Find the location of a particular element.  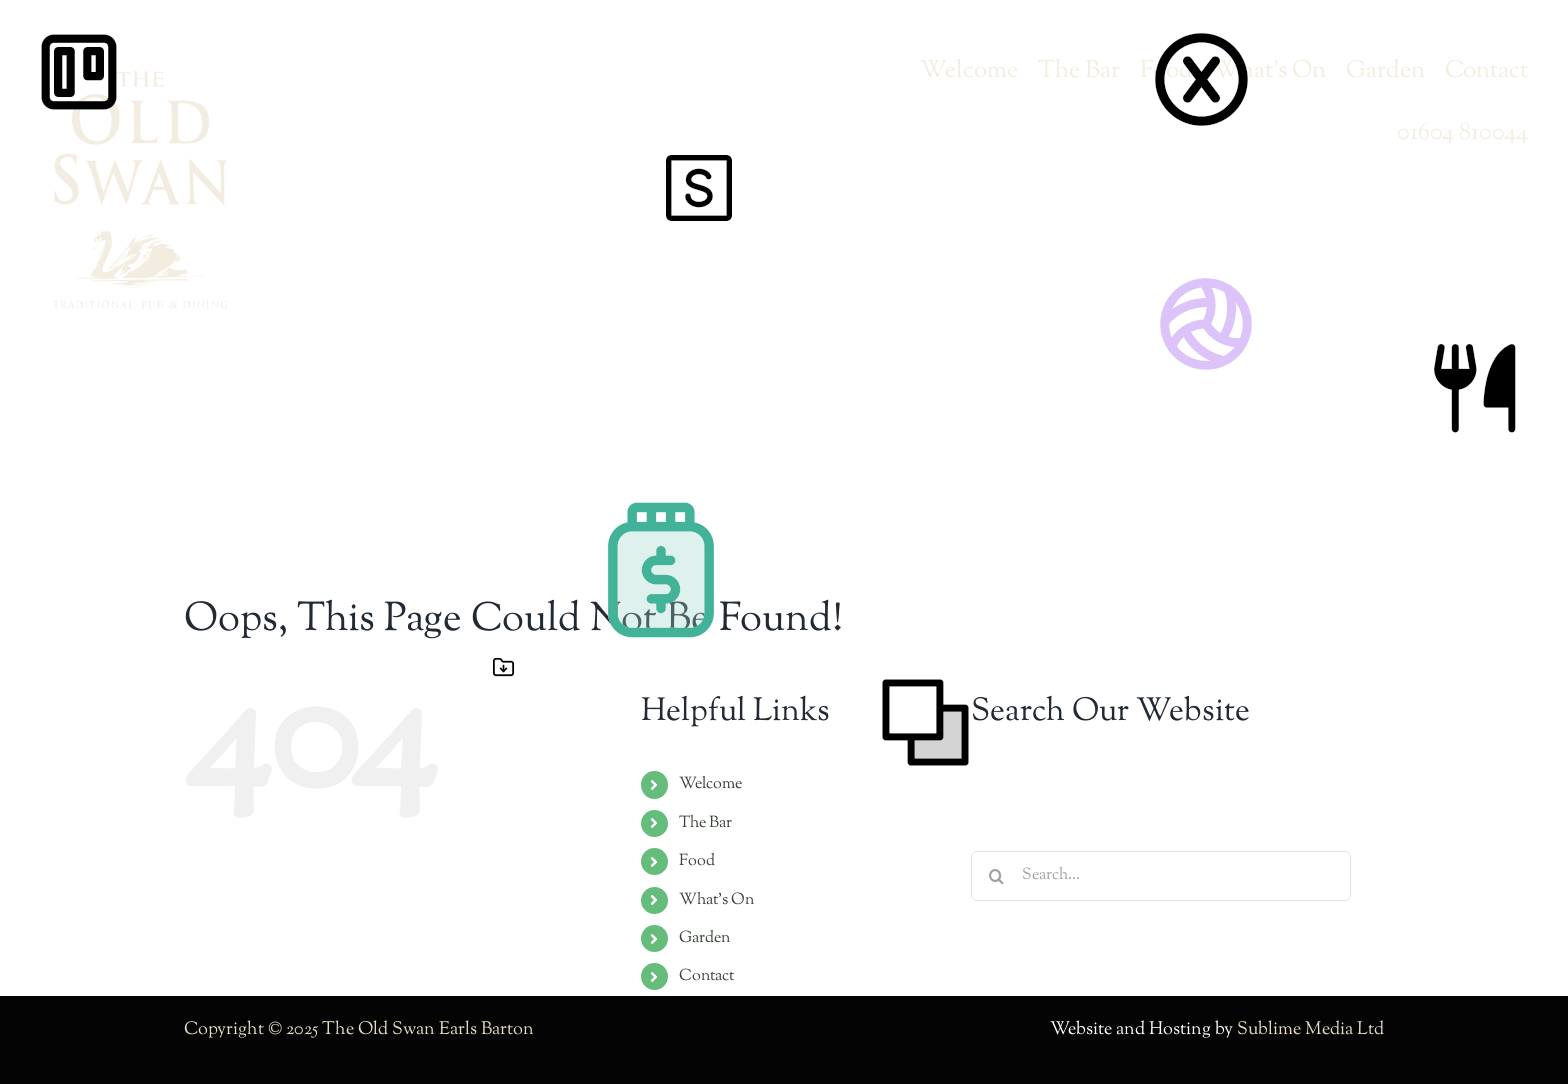

access volleyball or beach sports content is located at coordinates (1206, 324).